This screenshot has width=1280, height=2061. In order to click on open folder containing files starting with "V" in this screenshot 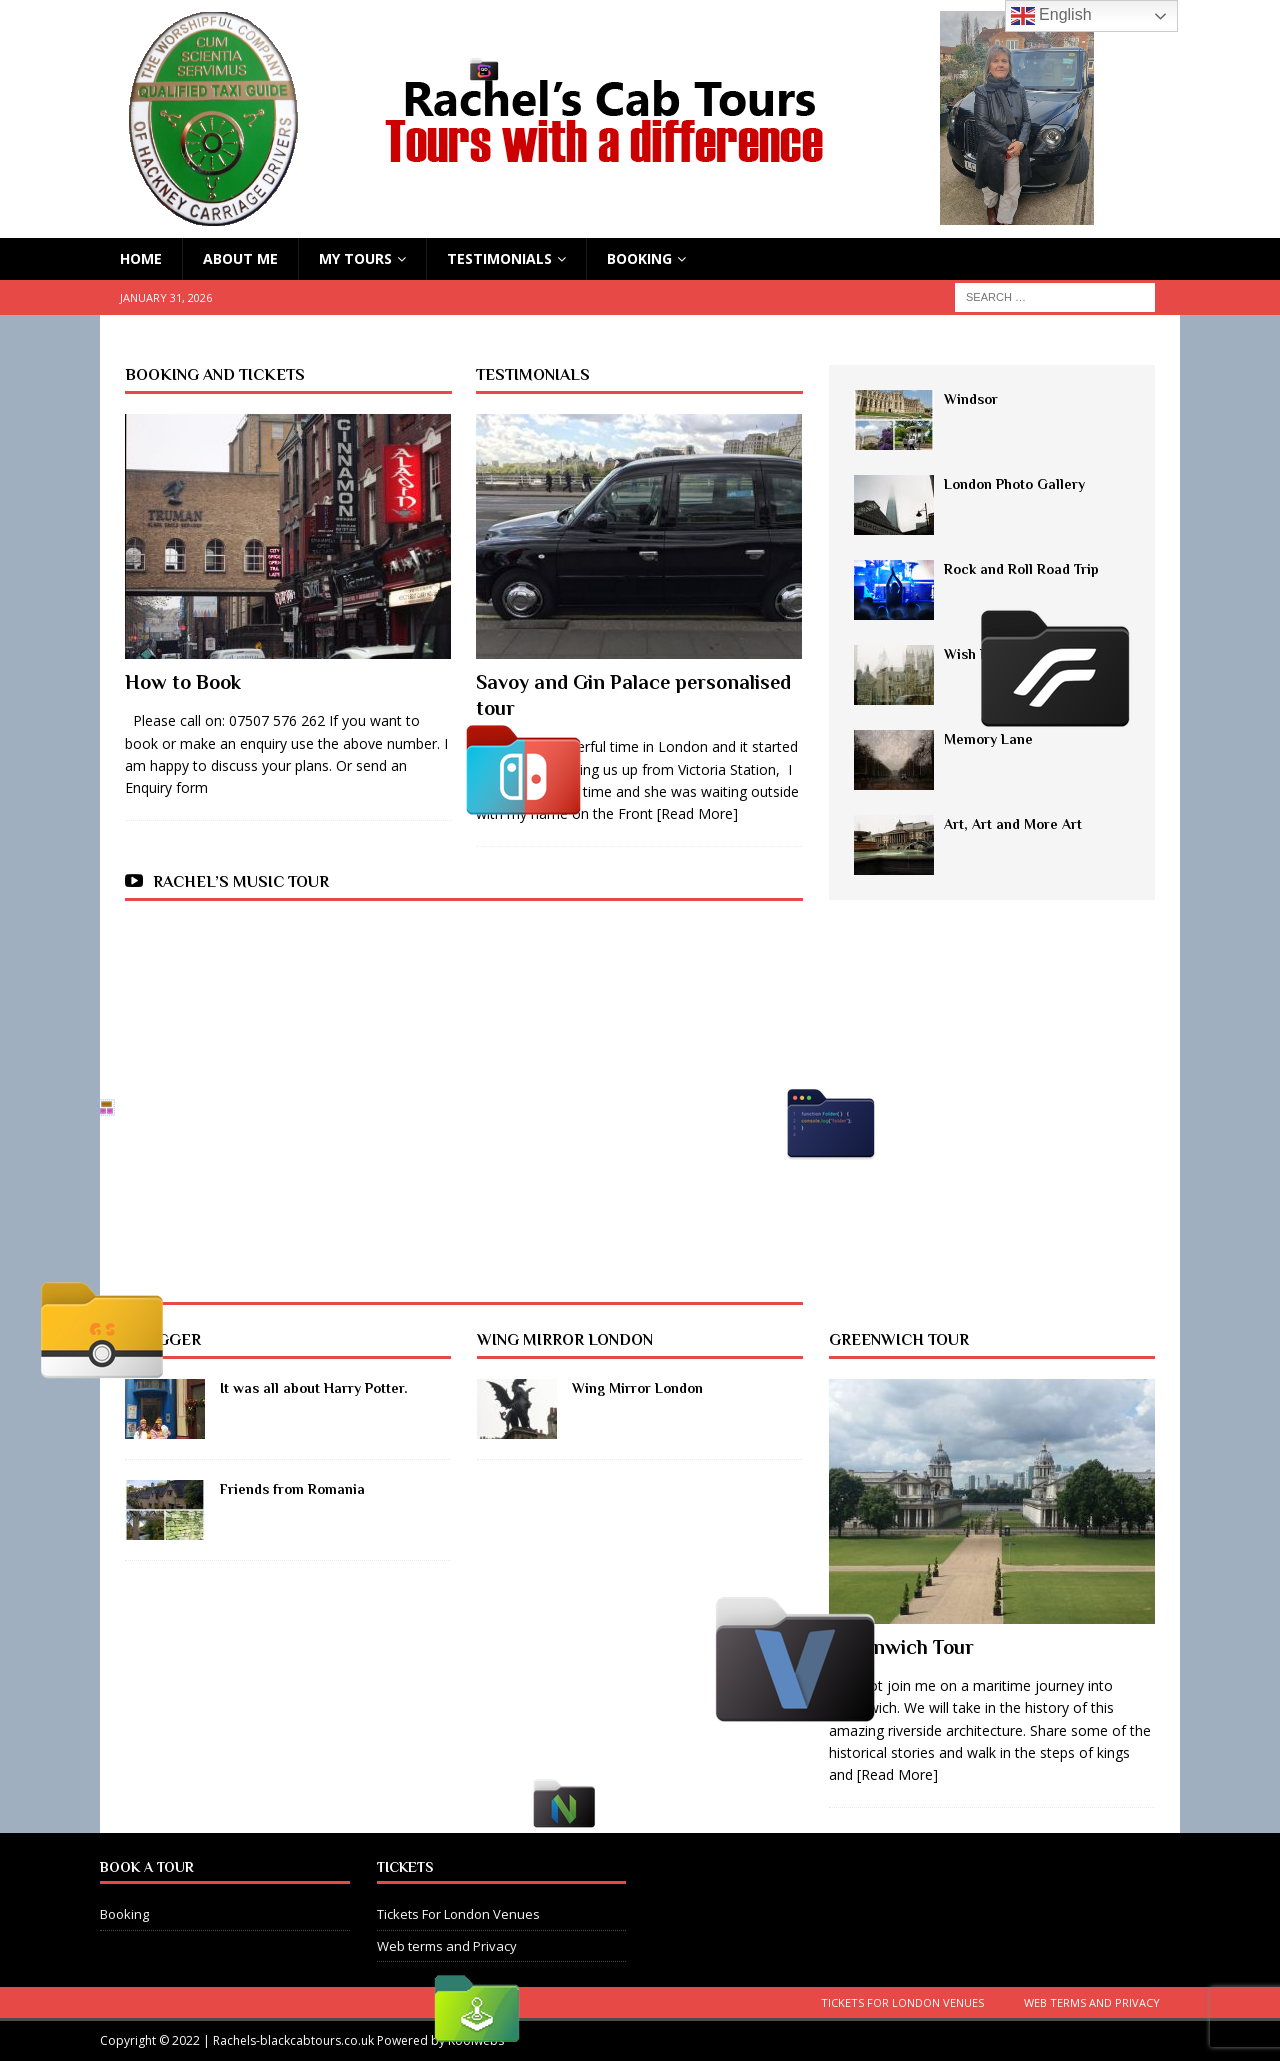, I will do `click(794, 1663)`.